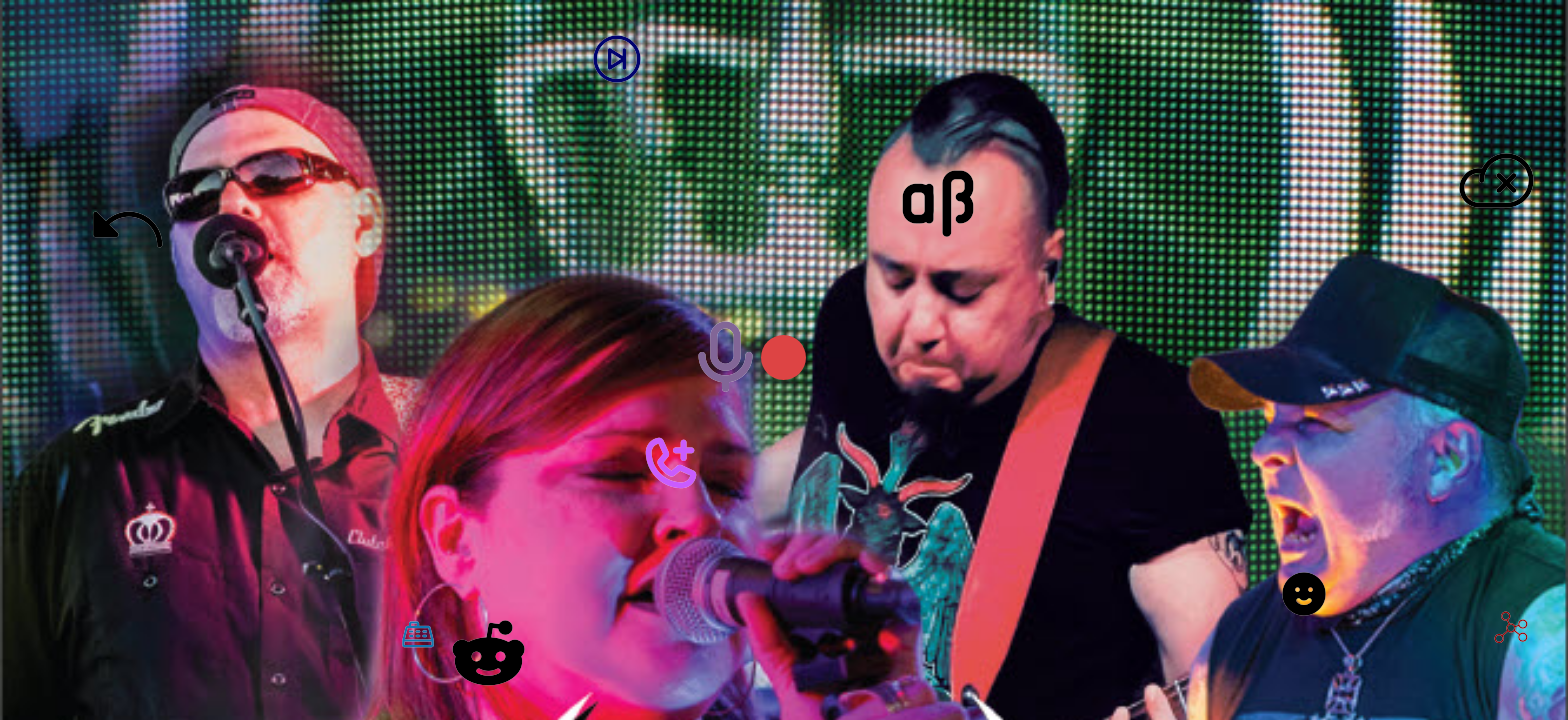  Describe the element at coordinates (488, 656) in the screenshot. I see `open the reddit app` at that location.